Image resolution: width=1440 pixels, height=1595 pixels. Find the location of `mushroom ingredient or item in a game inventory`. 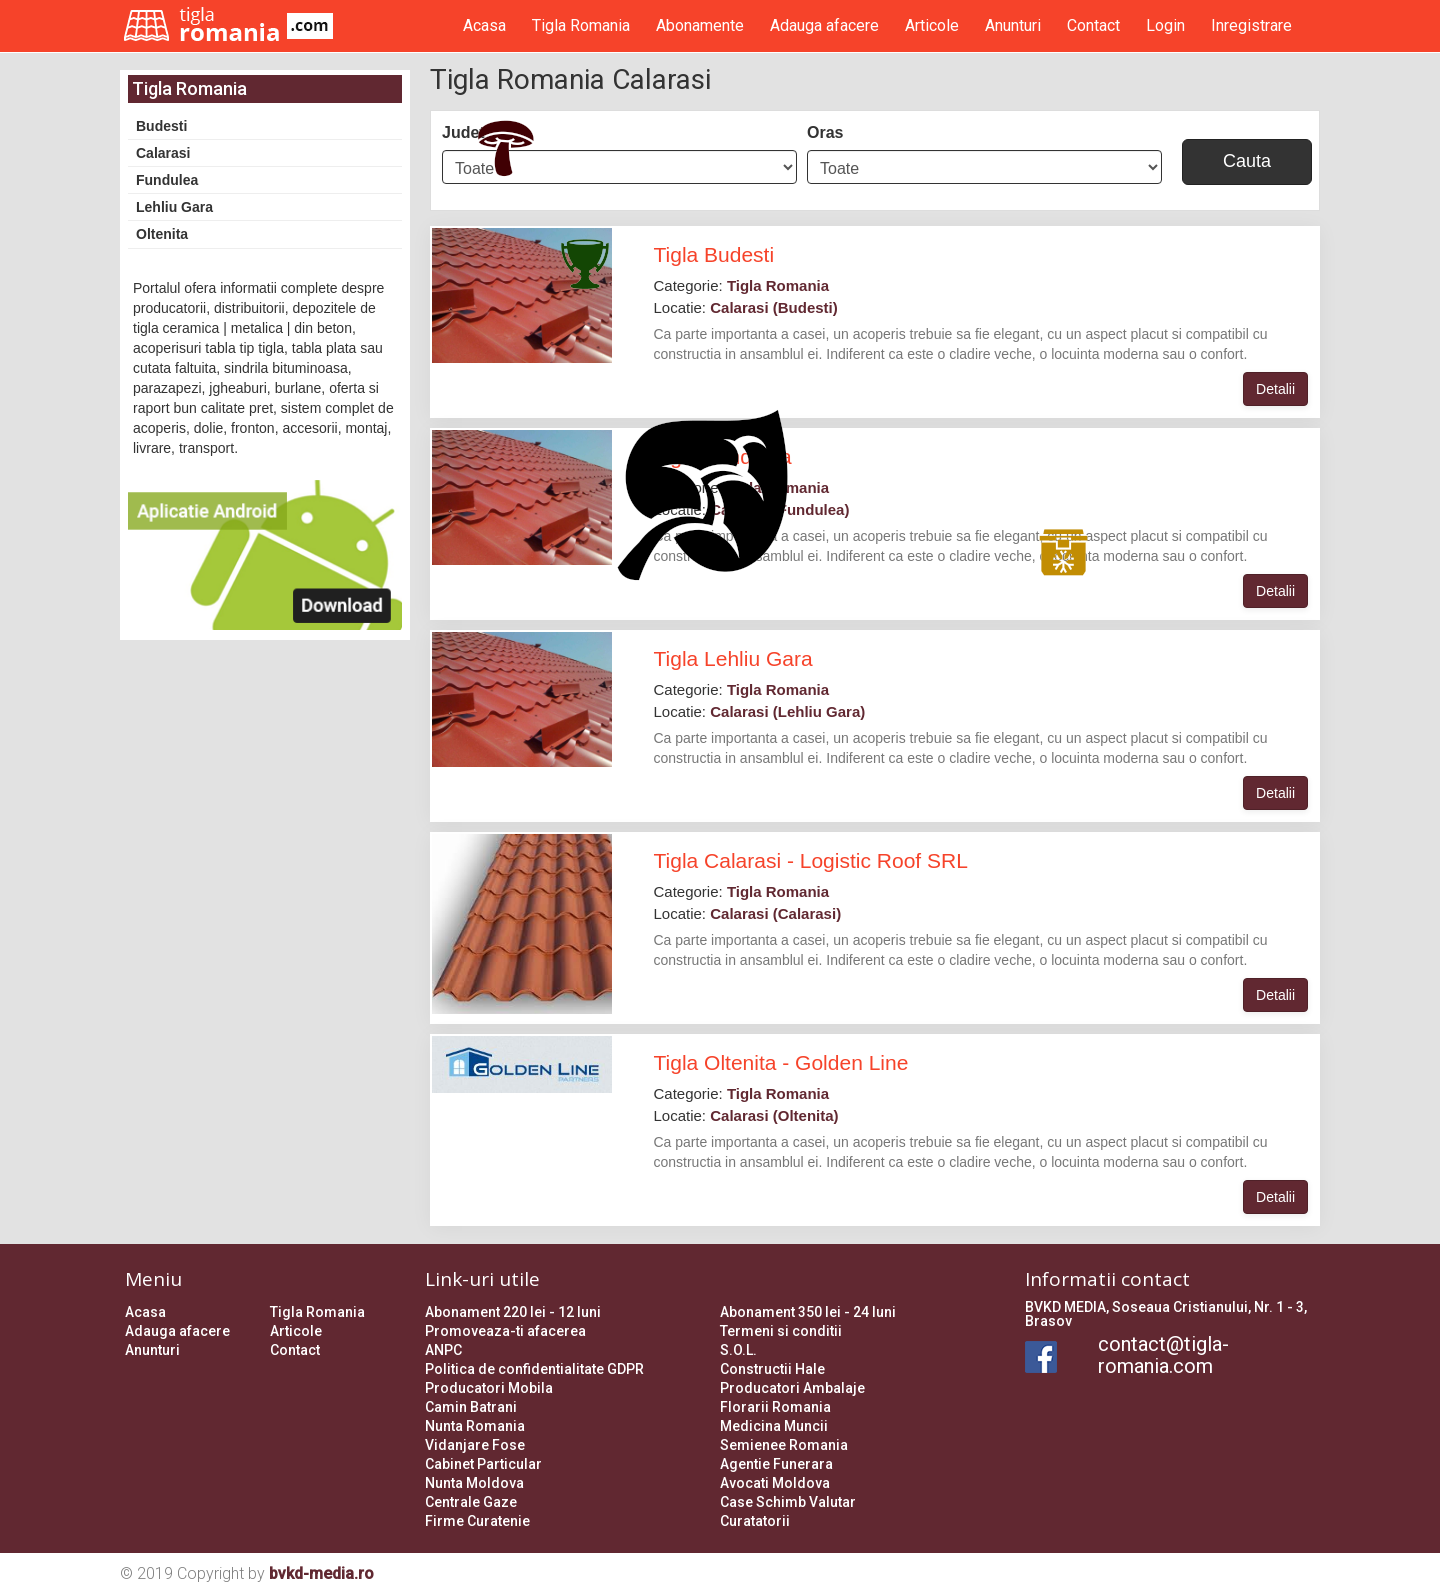

mushroom ingredient or item in a game inventory is located at coordinates (506, 148).